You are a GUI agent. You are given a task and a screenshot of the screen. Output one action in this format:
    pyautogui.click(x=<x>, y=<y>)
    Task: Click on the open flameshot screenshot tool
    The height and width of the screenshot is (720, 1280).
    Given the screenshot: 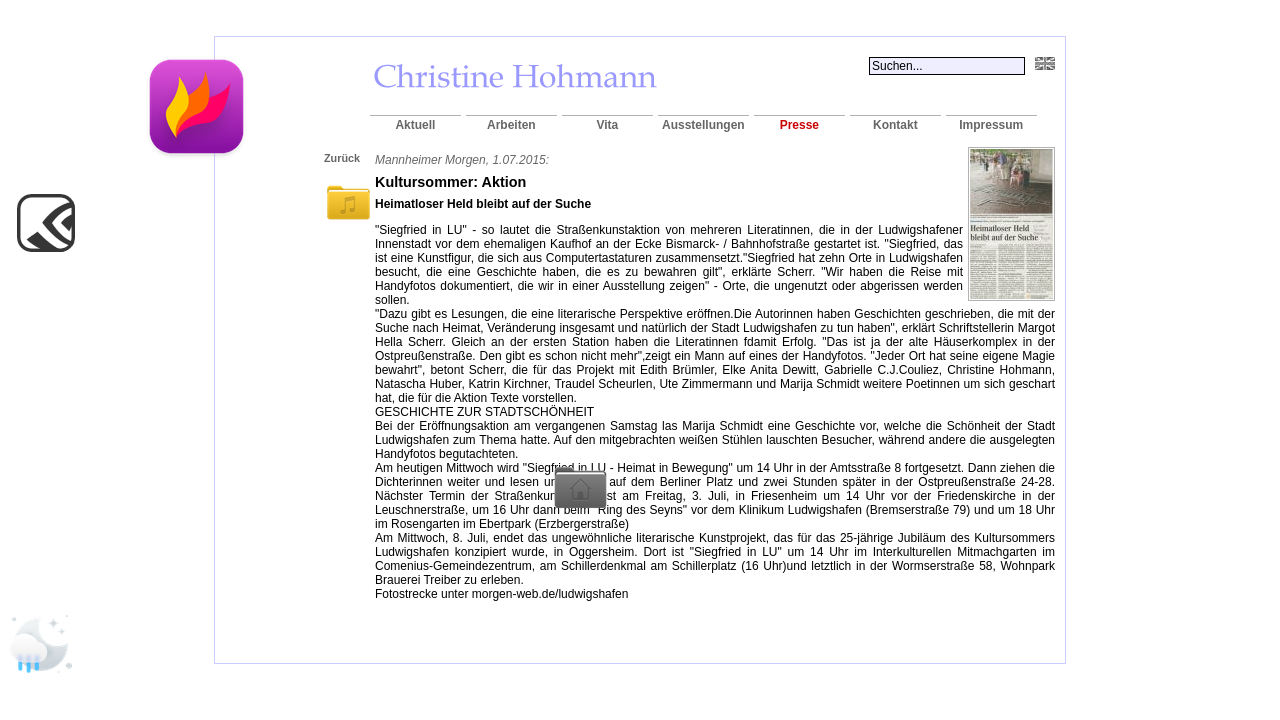 What is the action you would take?
    pyautogui.click(x=196, y=106)
    